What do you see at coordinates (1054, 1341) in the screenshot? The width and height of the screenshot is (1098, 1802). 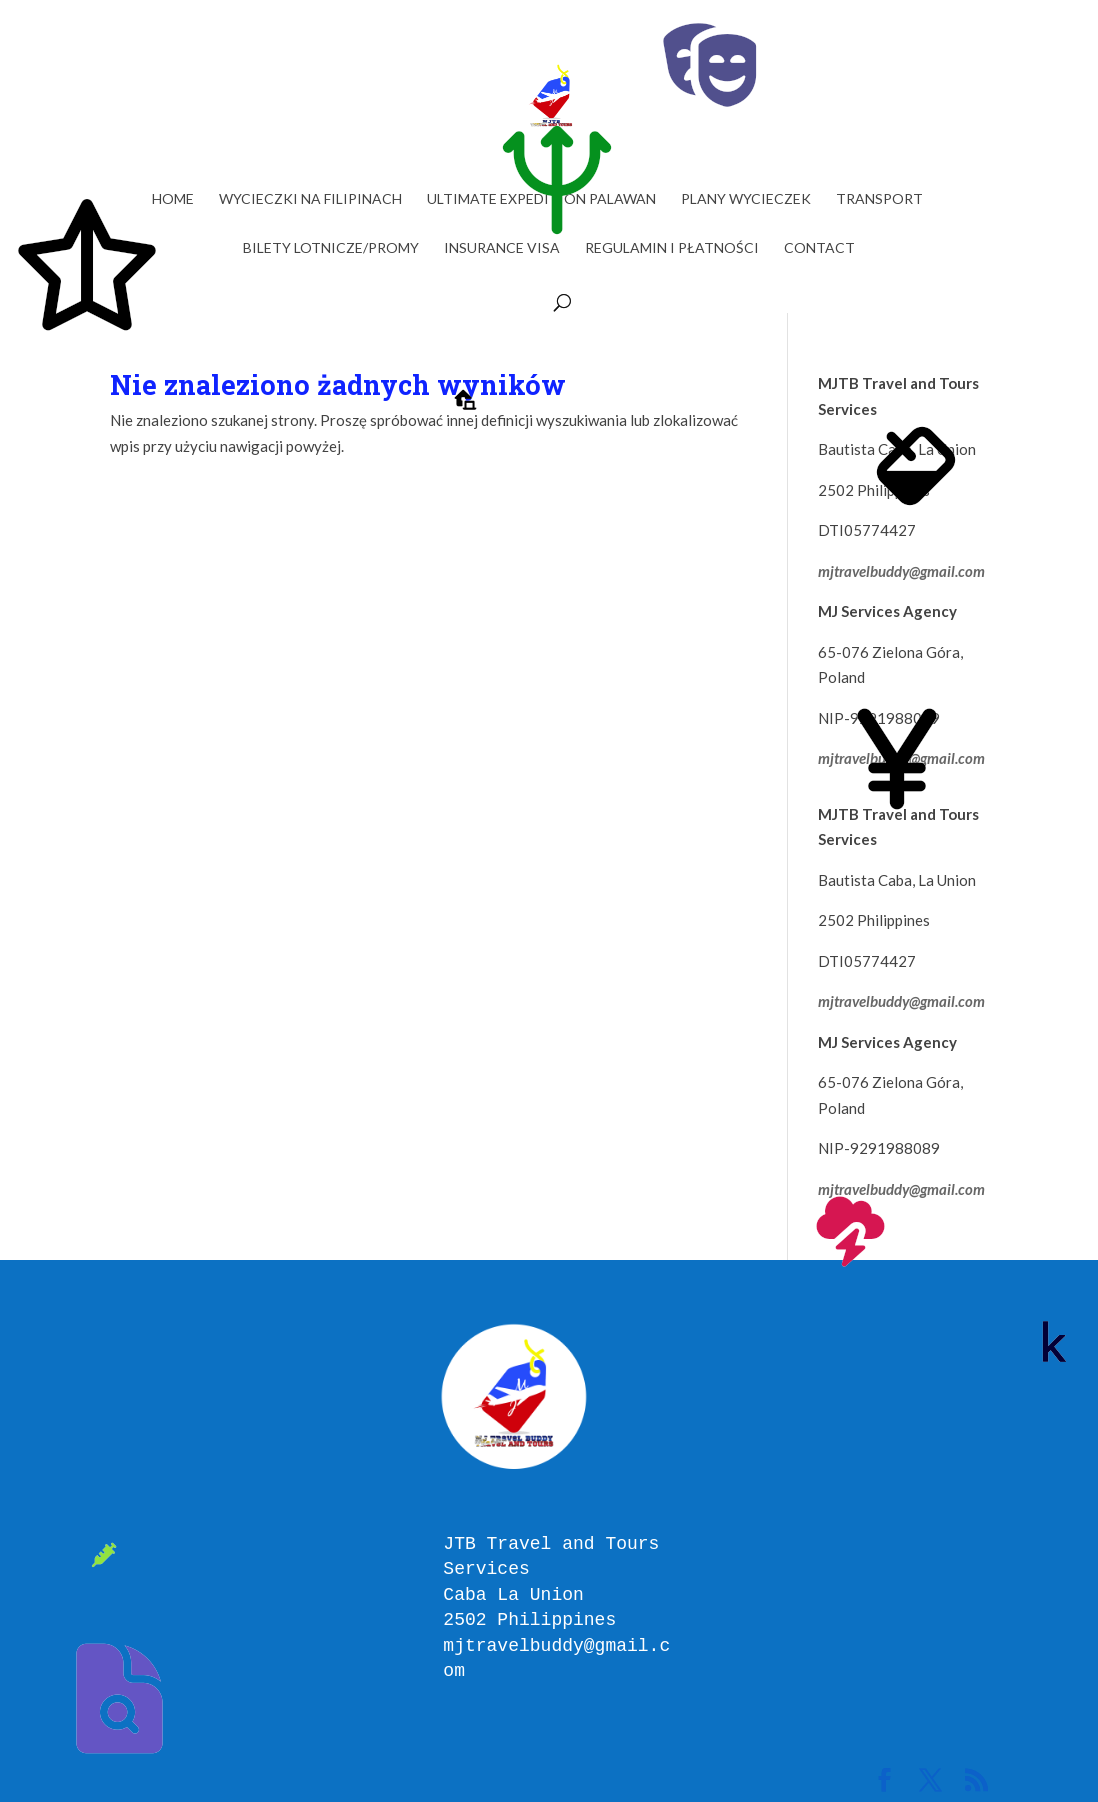 I see `link to kaggle profile or account` at bounding box center [1054, 1341].